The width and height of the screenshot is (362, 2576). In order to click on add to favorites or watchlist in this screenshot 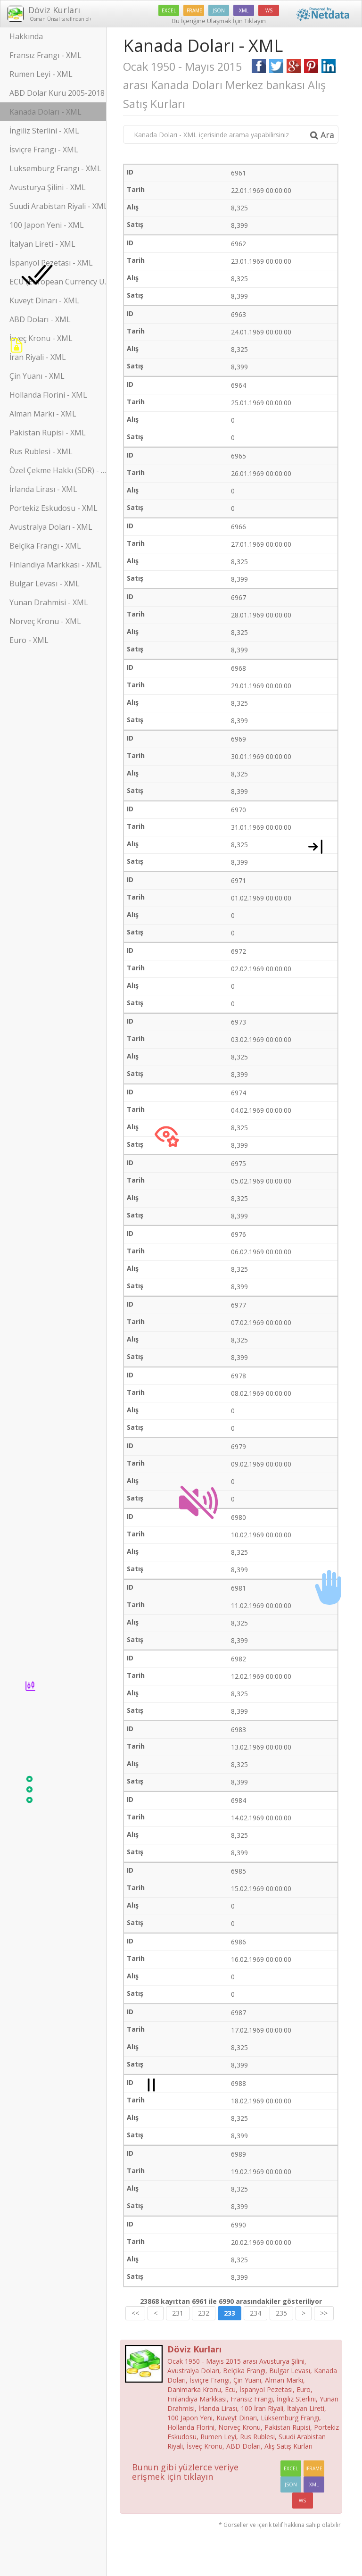, I will do `click(166, 1134)`.